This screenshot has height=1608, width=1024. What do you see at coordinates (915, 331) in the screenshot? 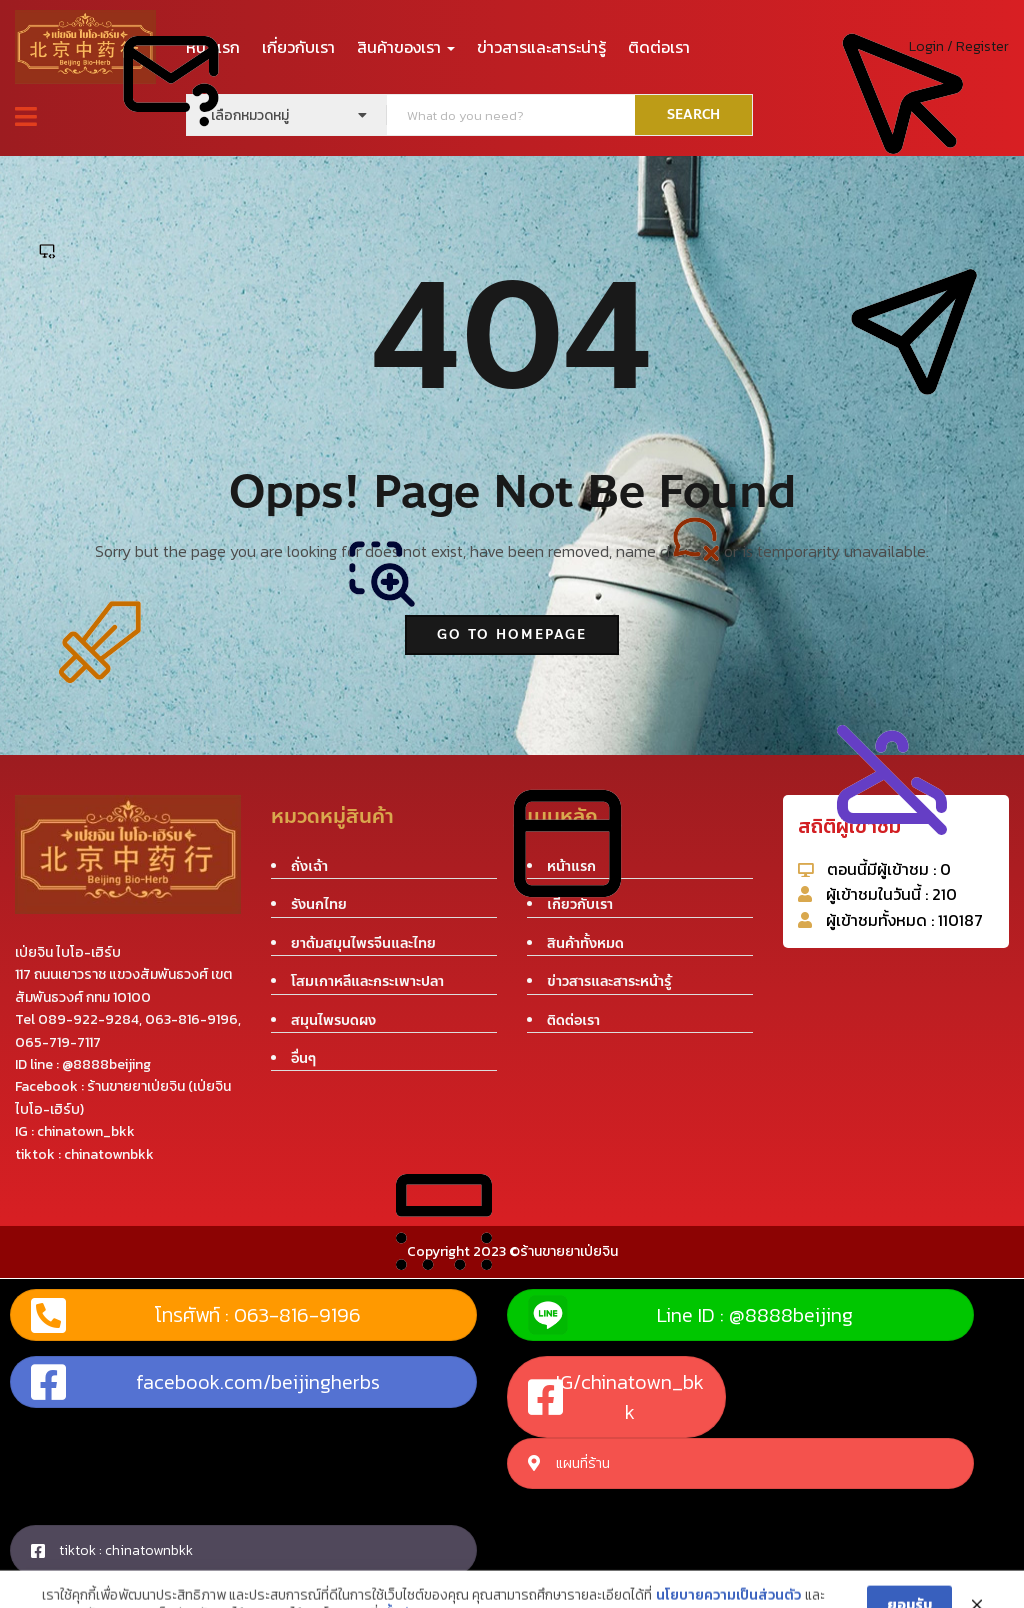
I see `send a message` at bounding box center [915, 331].